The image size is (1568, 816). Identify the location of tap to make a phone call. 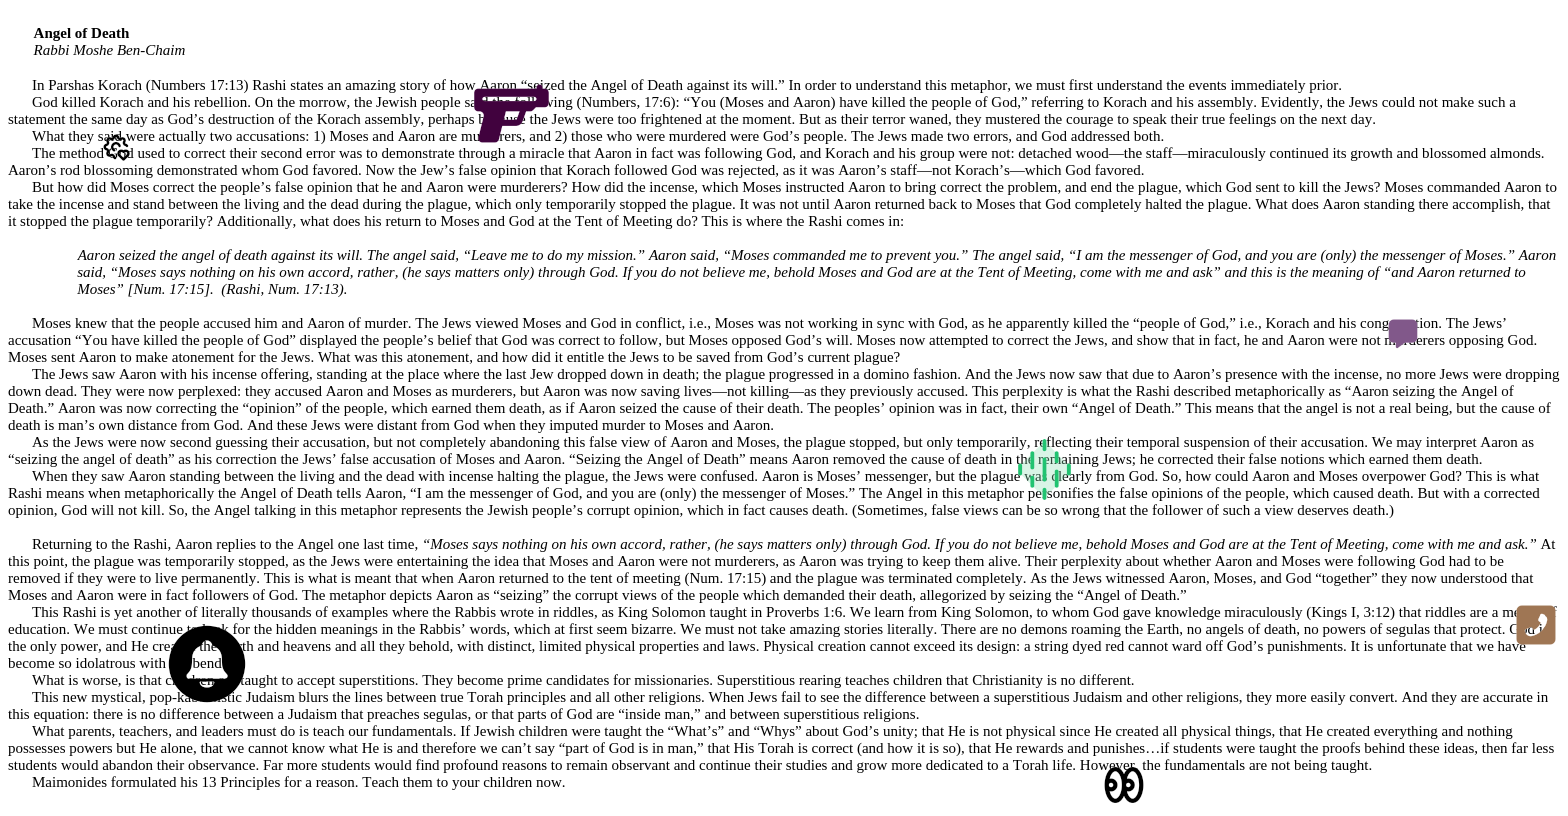
(1536, 625).